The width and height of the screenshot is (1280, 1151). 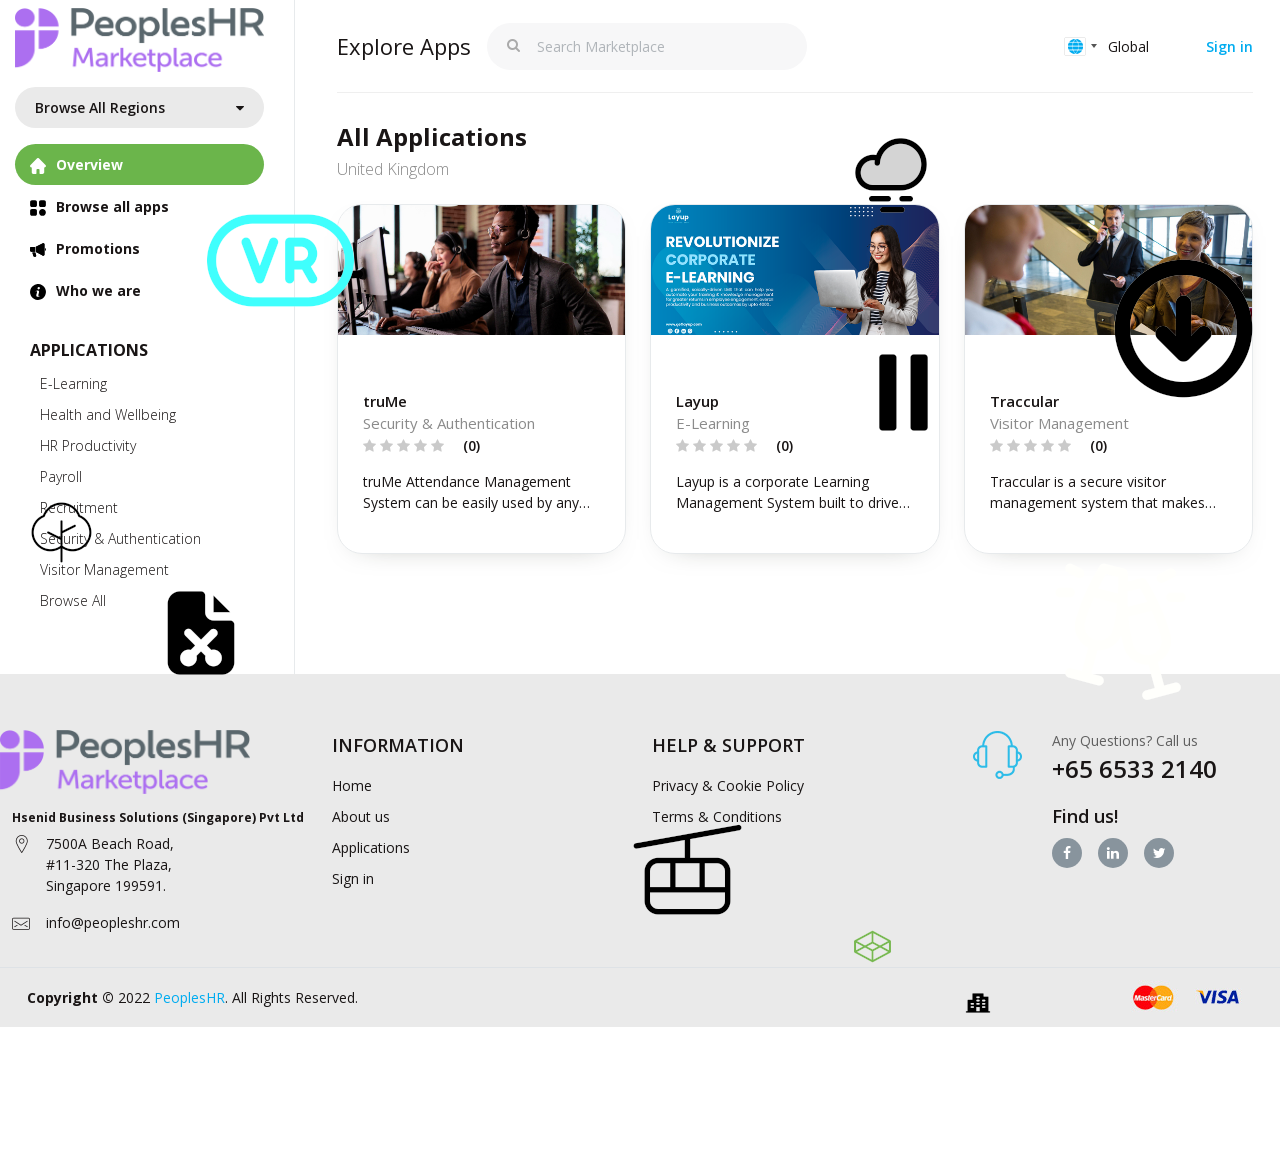 I want to click on indicates foggy weather conditions, so click(x=891, y=174).